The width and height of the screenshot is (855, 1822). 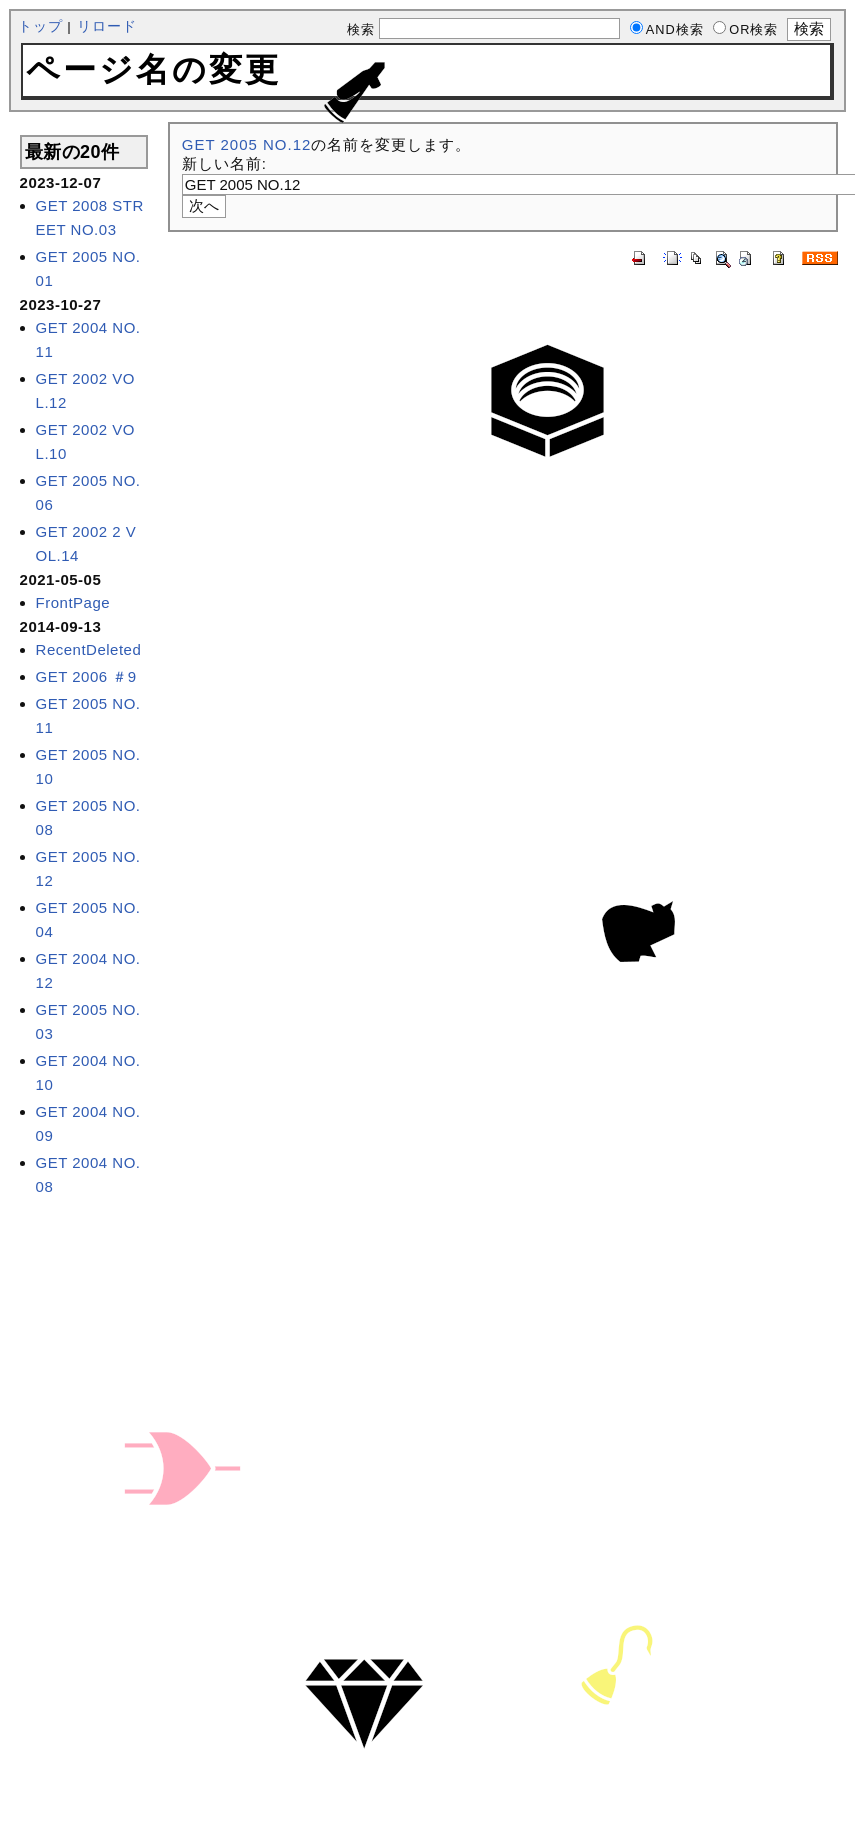 I want to click on select or equip weapon attachment, so click(x=354, y=92).